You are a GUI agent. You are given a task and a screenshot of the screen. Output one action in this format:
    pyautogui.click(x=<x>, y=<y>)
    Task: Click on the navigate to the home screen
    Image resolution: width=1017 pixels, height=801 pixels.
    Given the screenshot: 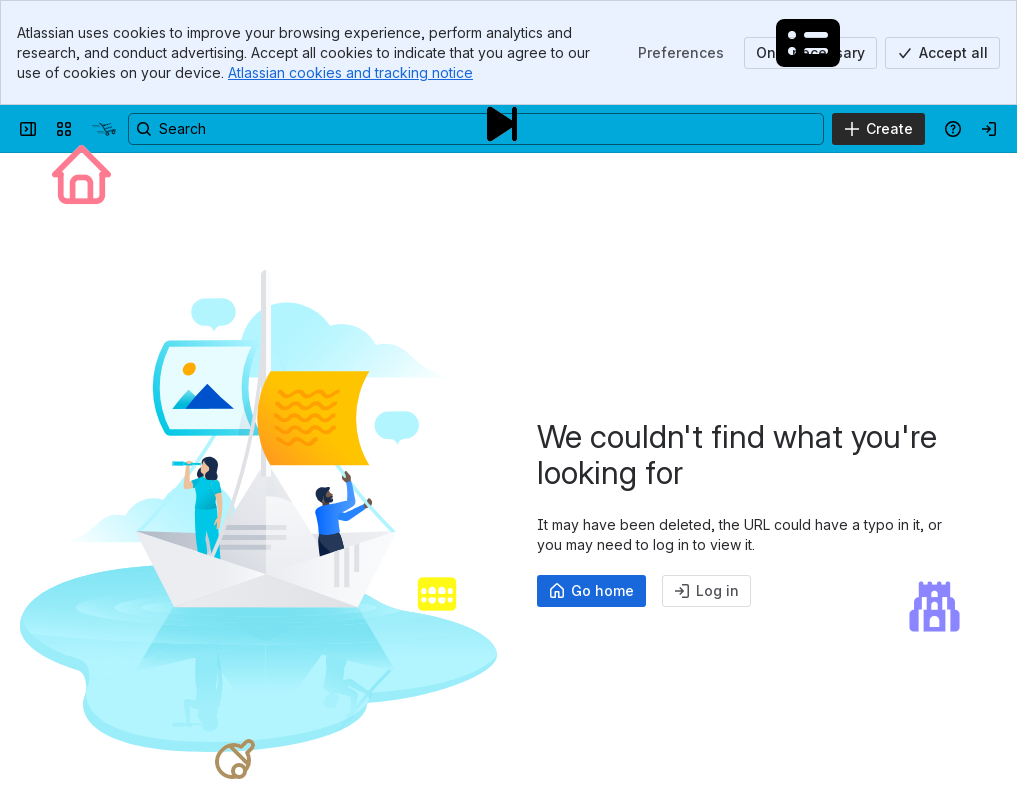 What is the action you would take?
    pyautogui.click(x=81, y=174)
    